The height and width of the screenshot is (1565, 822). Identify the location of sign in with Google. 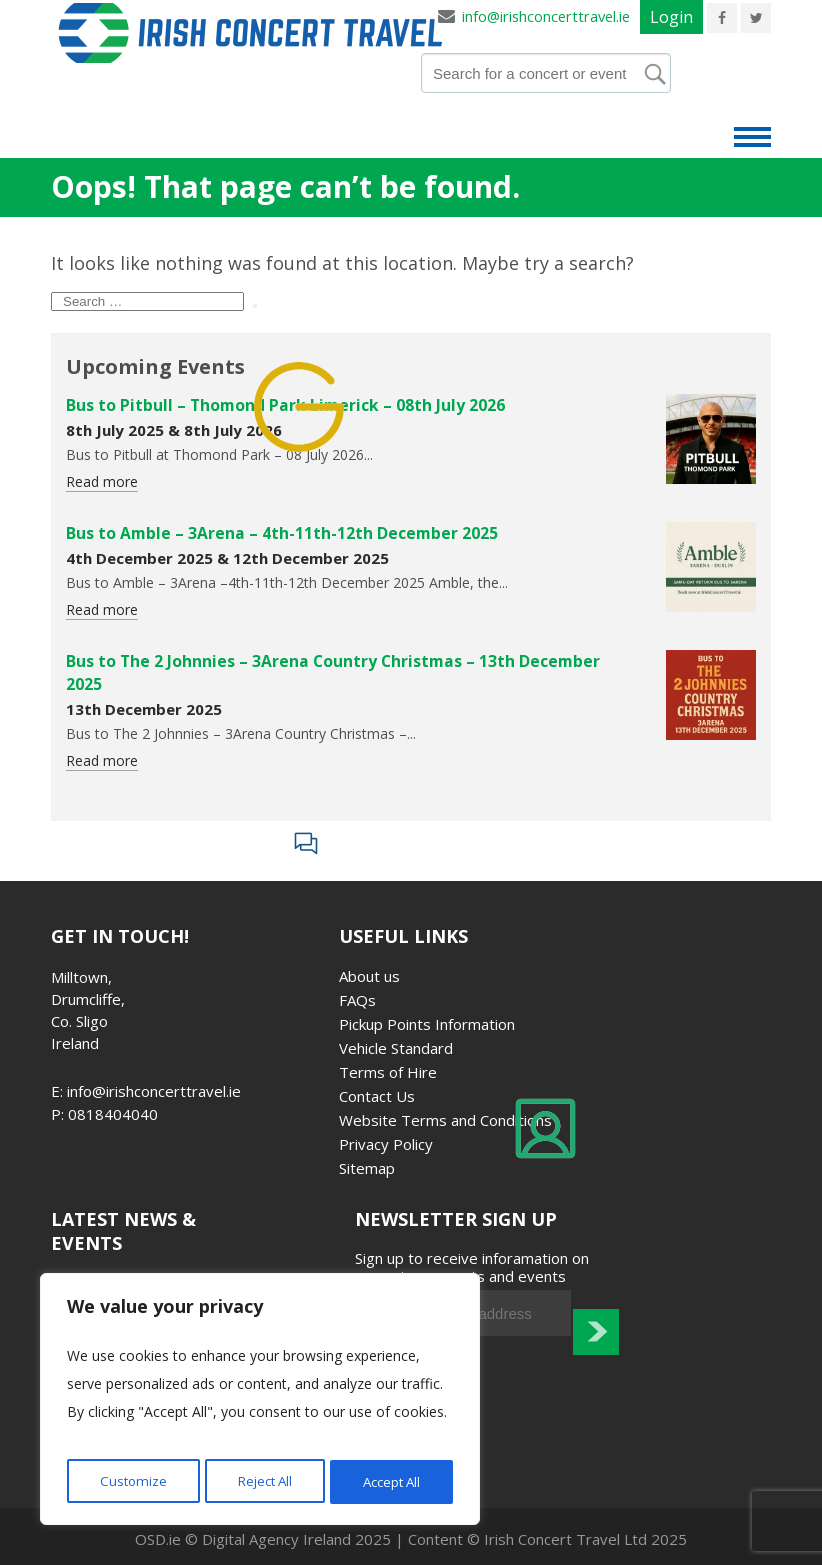
(299, 407).